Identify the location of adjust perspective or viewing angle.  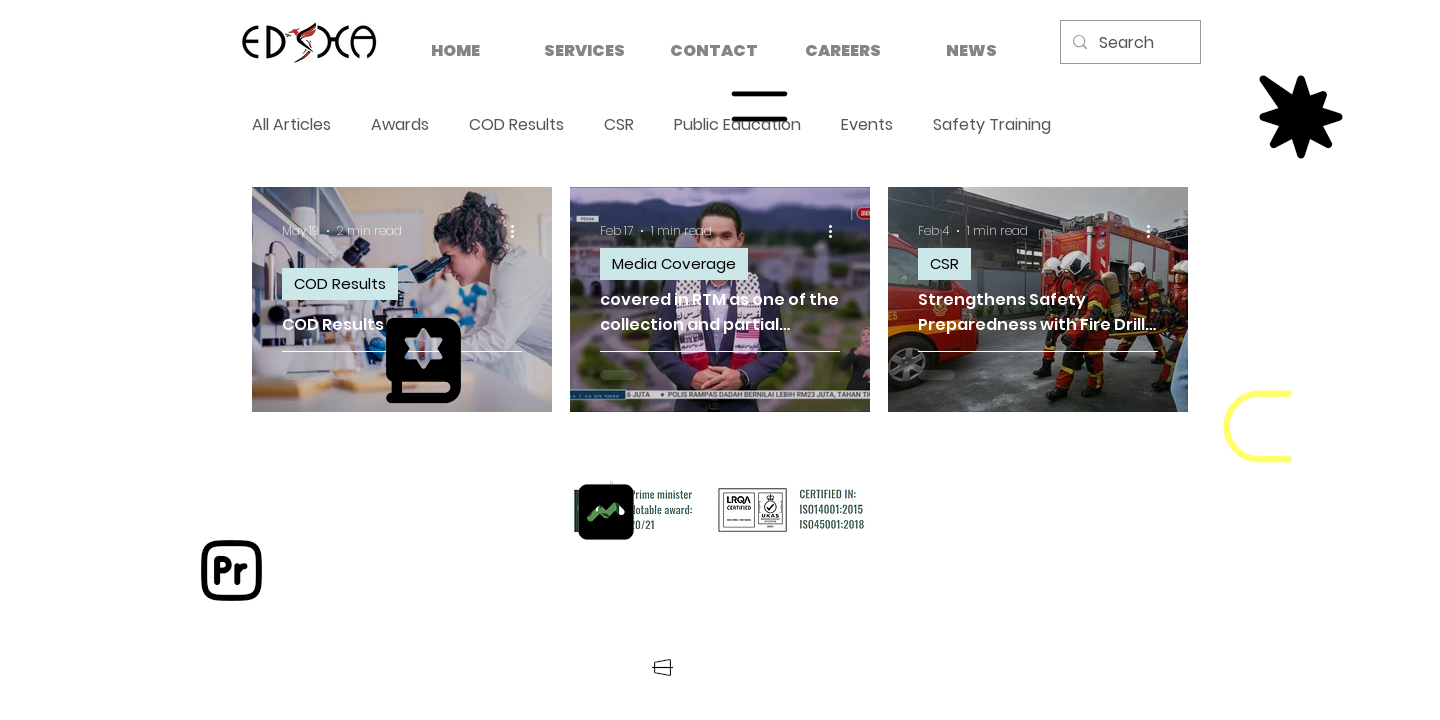
(662, 667).